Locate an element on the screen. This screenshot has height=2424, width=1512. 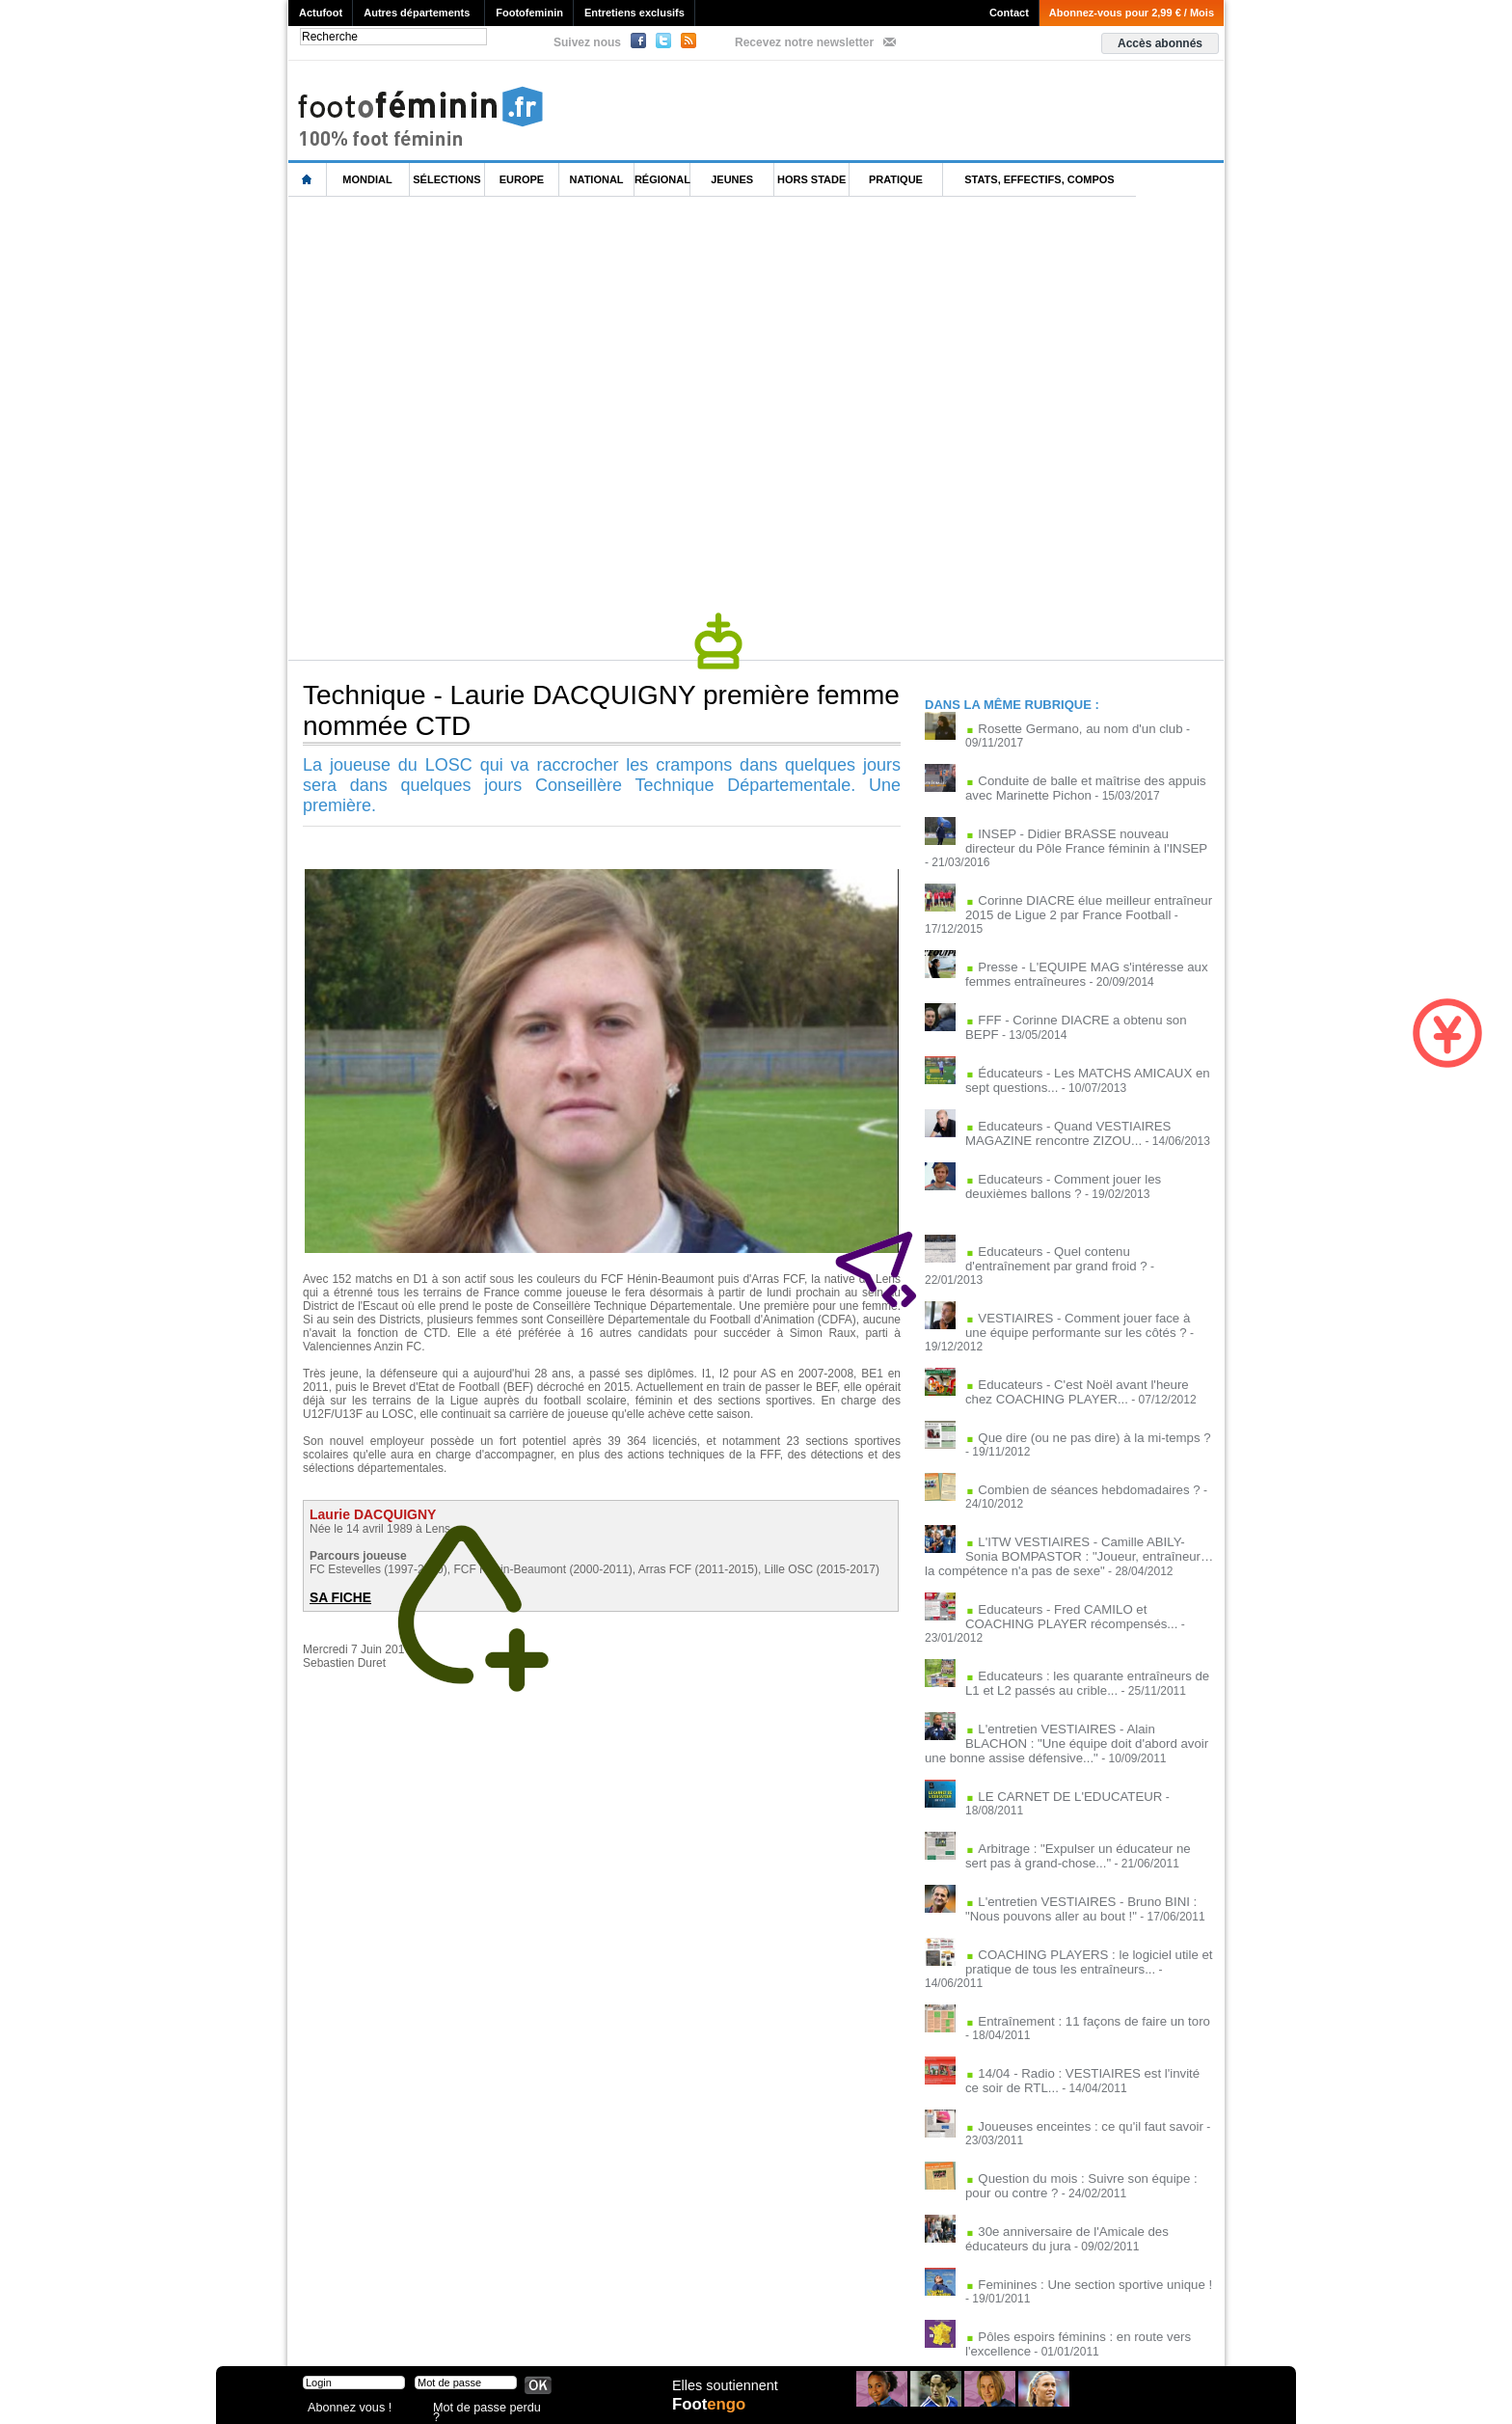
add water or hydration reminder is located at coordinates (461, 1604).